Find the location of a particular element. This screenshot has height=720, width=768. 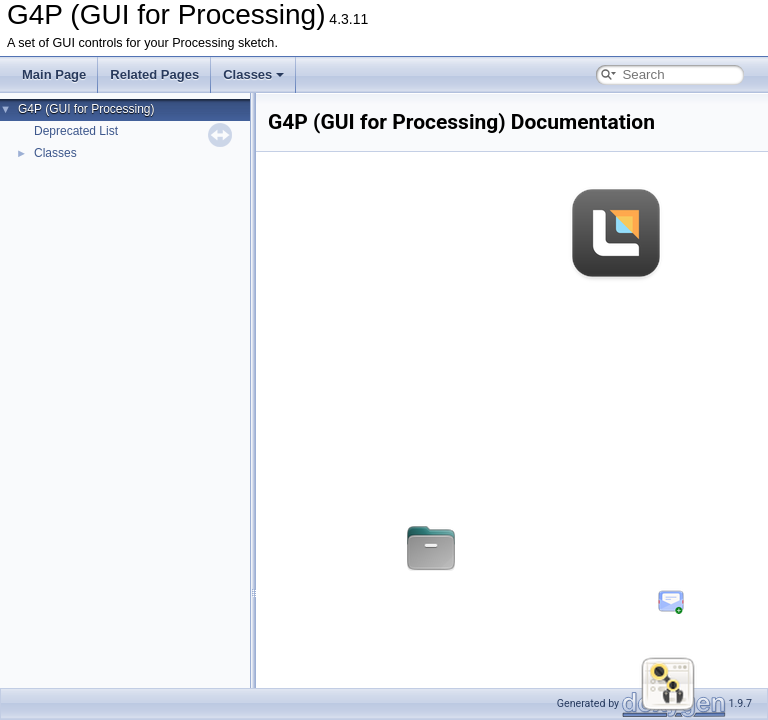

open the file manager application is located at coordinates (431, 548).